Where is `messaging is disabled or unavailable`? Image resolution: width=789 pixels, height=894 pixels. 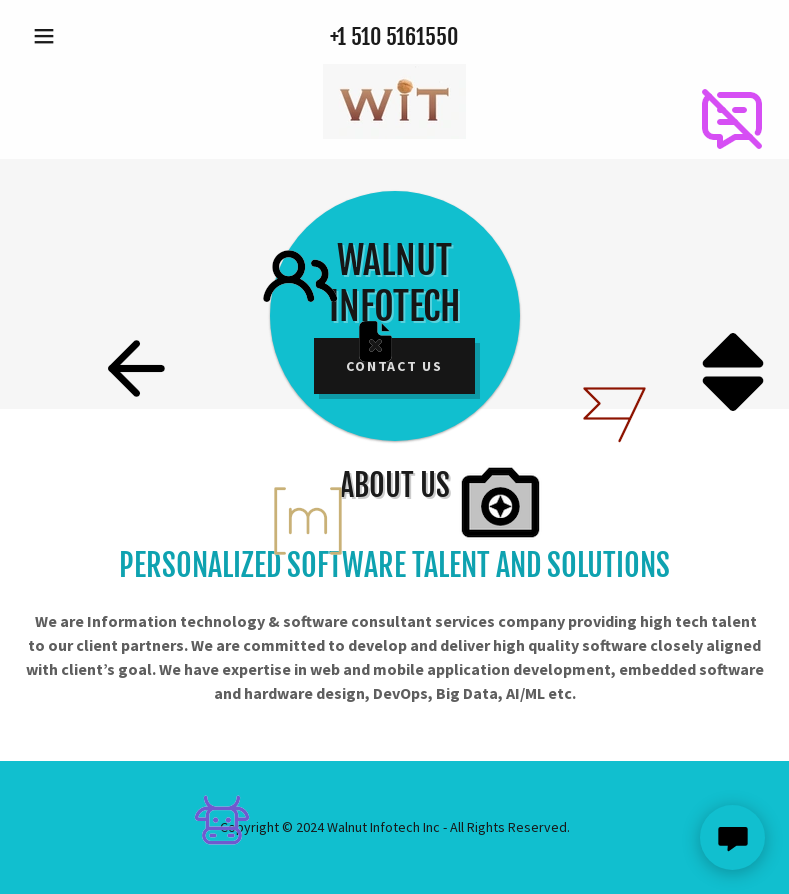 messaging is disabled or unavailable is located at coordinates (732, 119).